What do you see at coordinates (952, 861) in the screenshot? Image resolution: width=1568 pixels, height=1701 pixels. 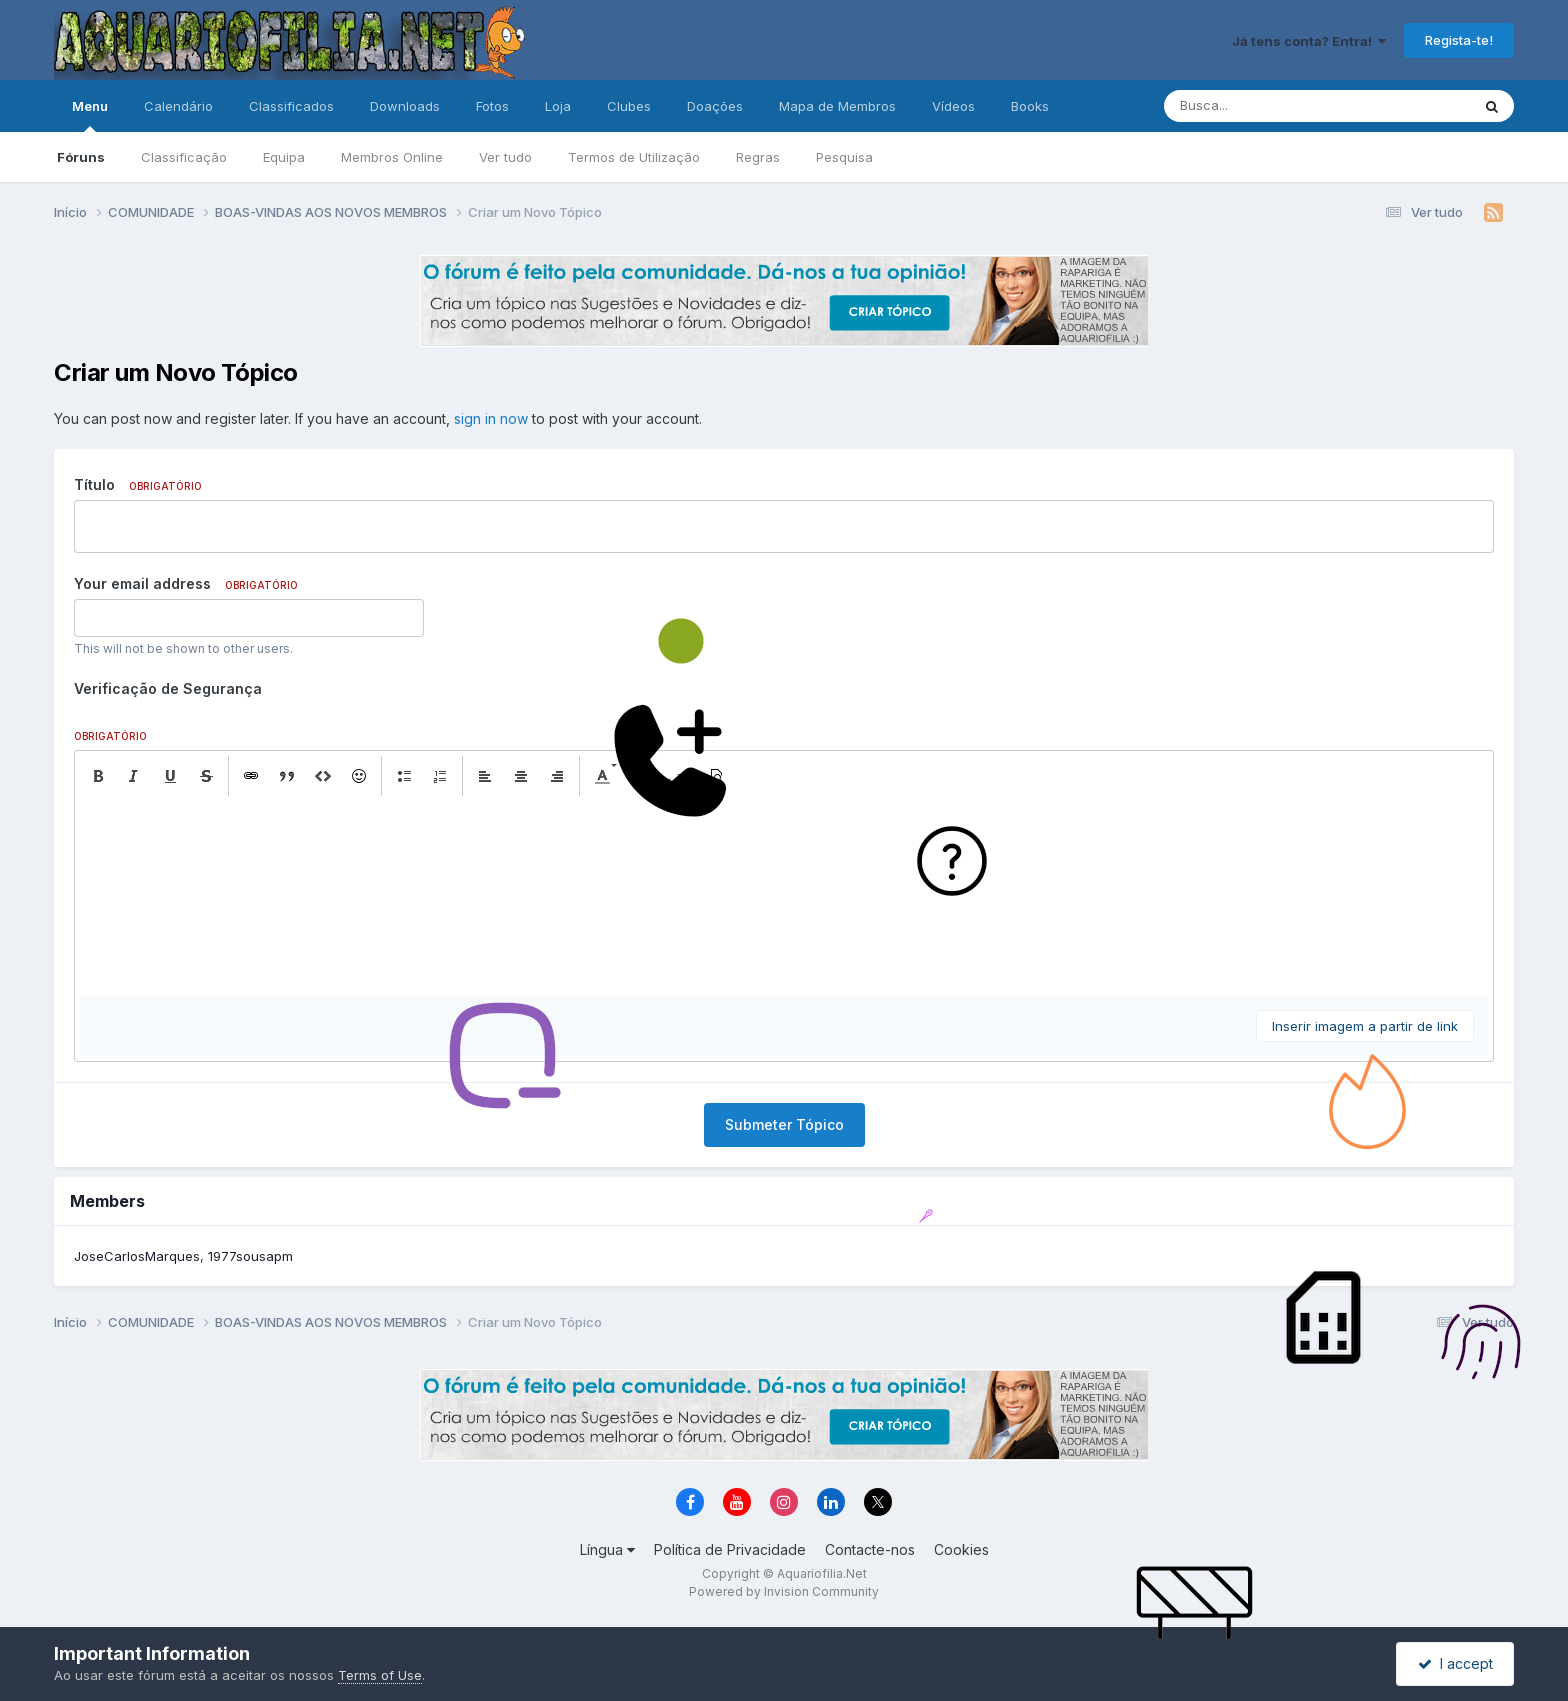 I see `access help or support` at bounding box center [952, 861].